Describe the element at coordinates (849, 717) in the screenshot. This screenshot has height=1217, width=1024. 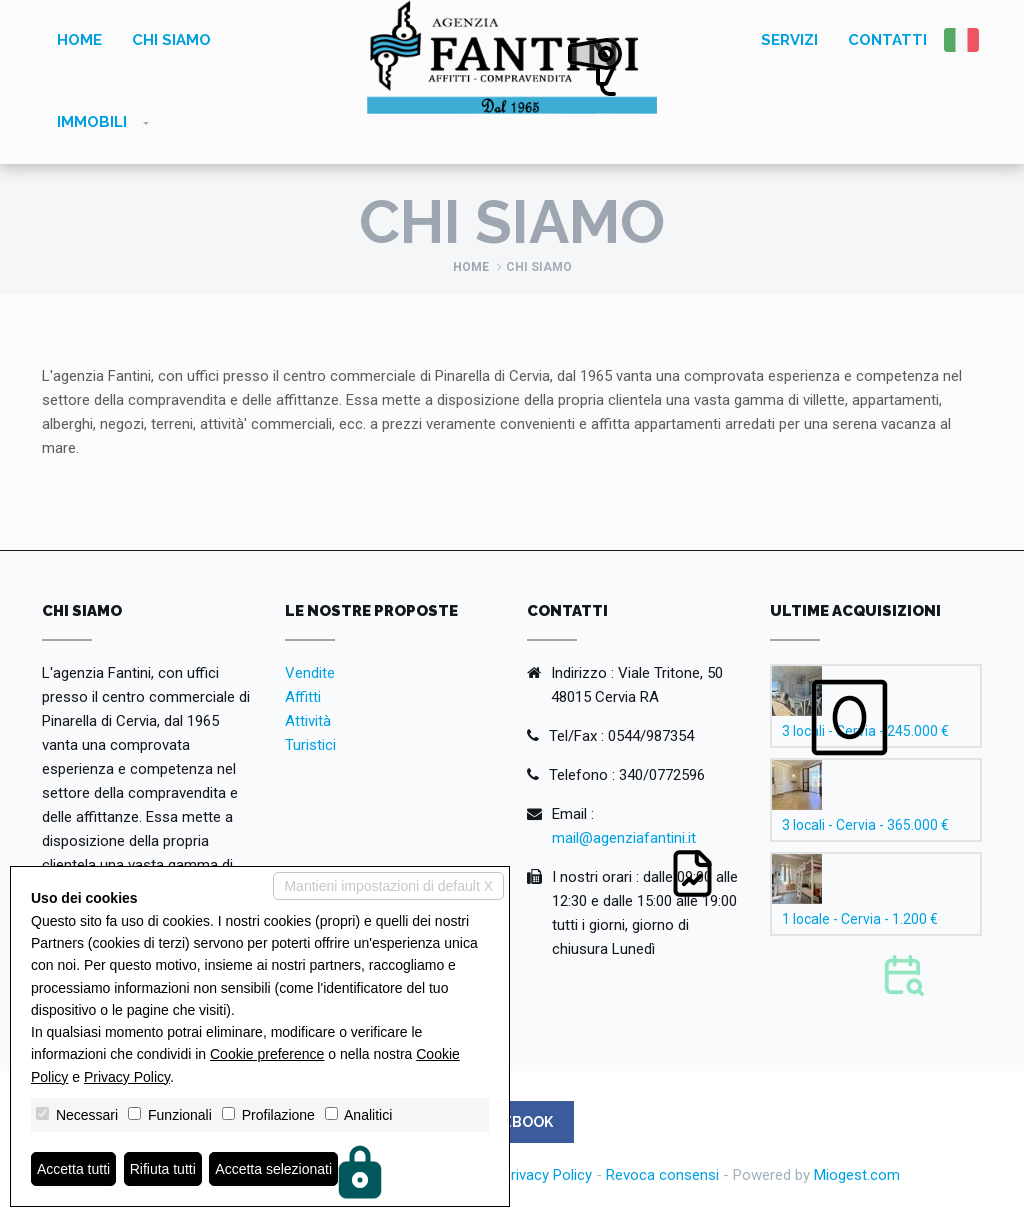
I see `indicates zero or no items` at that location.